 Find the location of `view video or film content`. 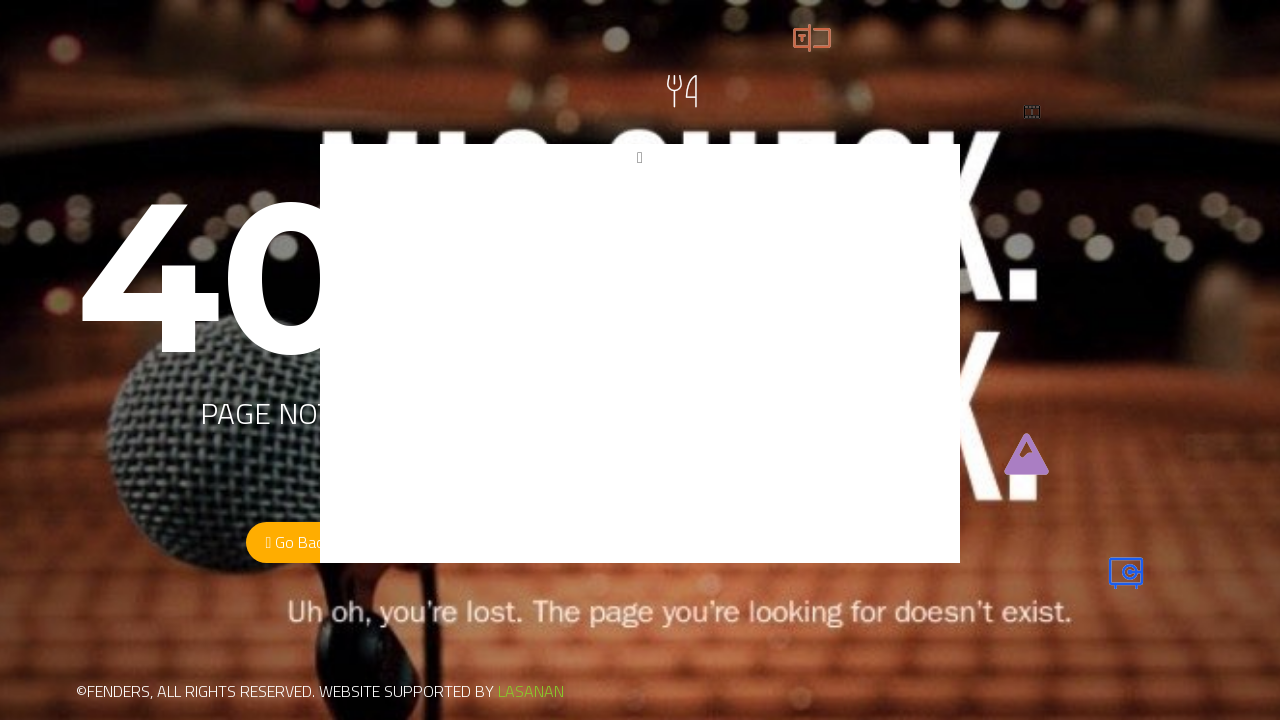

view video or film content is located at coordinates (1032, 112).